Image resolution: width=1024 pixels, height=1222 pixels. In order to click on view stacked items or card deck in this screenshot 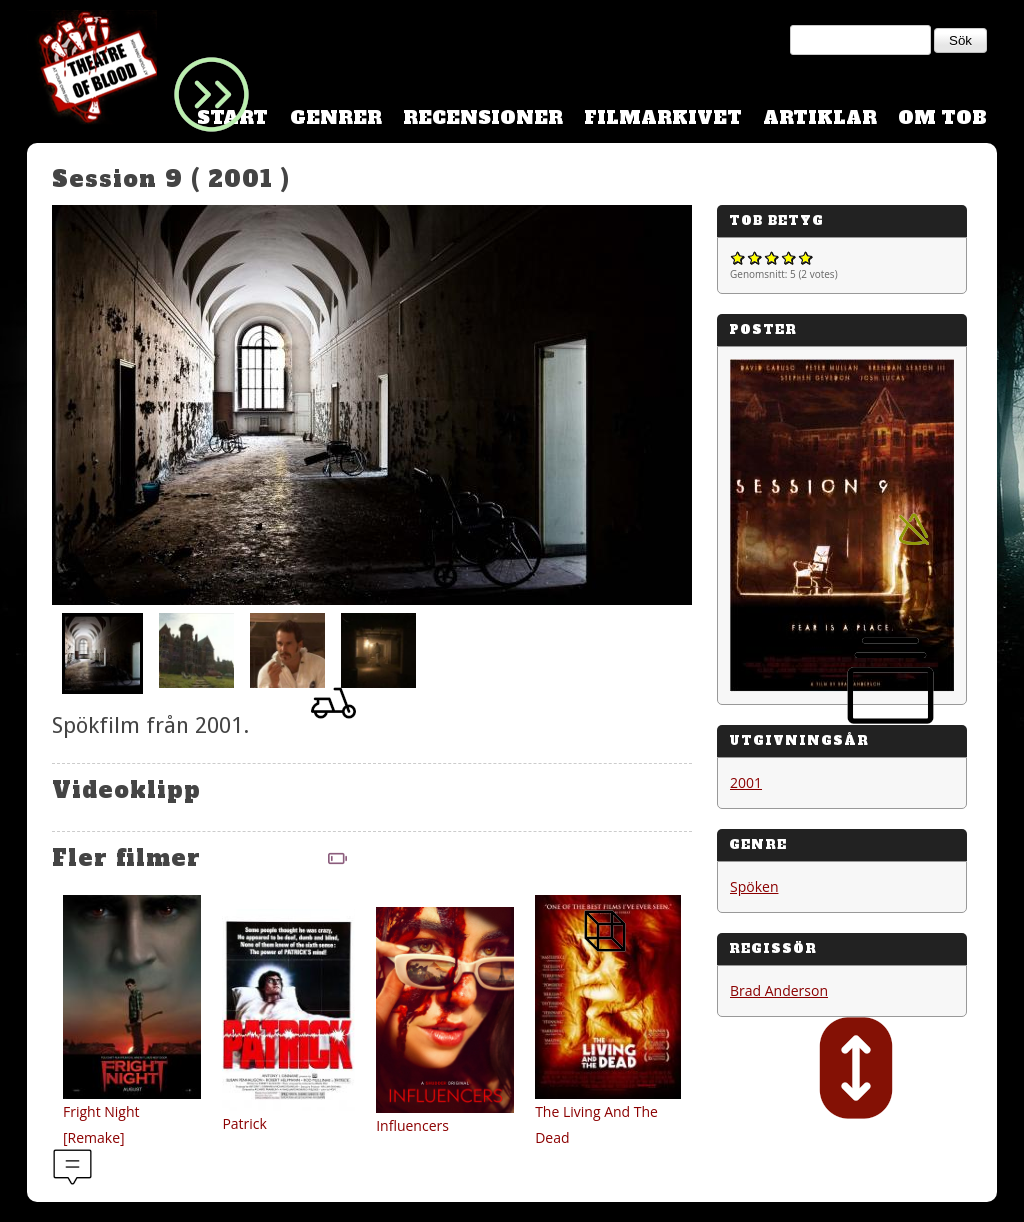, I will do `click(890, 684)`.